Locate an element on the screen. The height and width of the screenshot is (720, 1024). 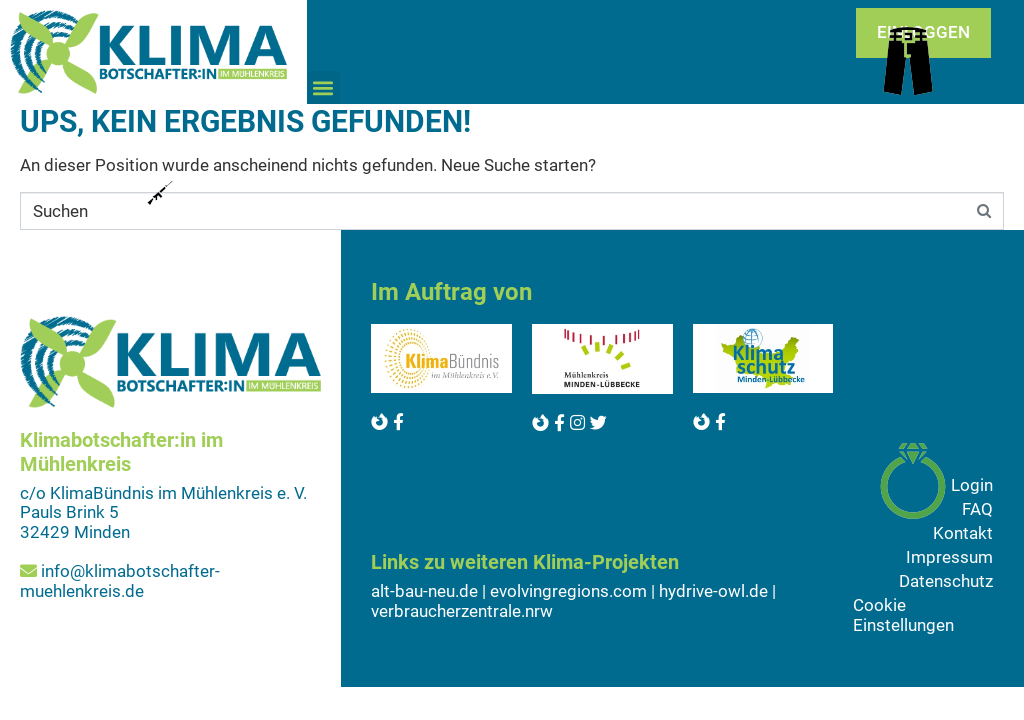
select the FN FAL rifle weapon is located at coordinates (160, 193).